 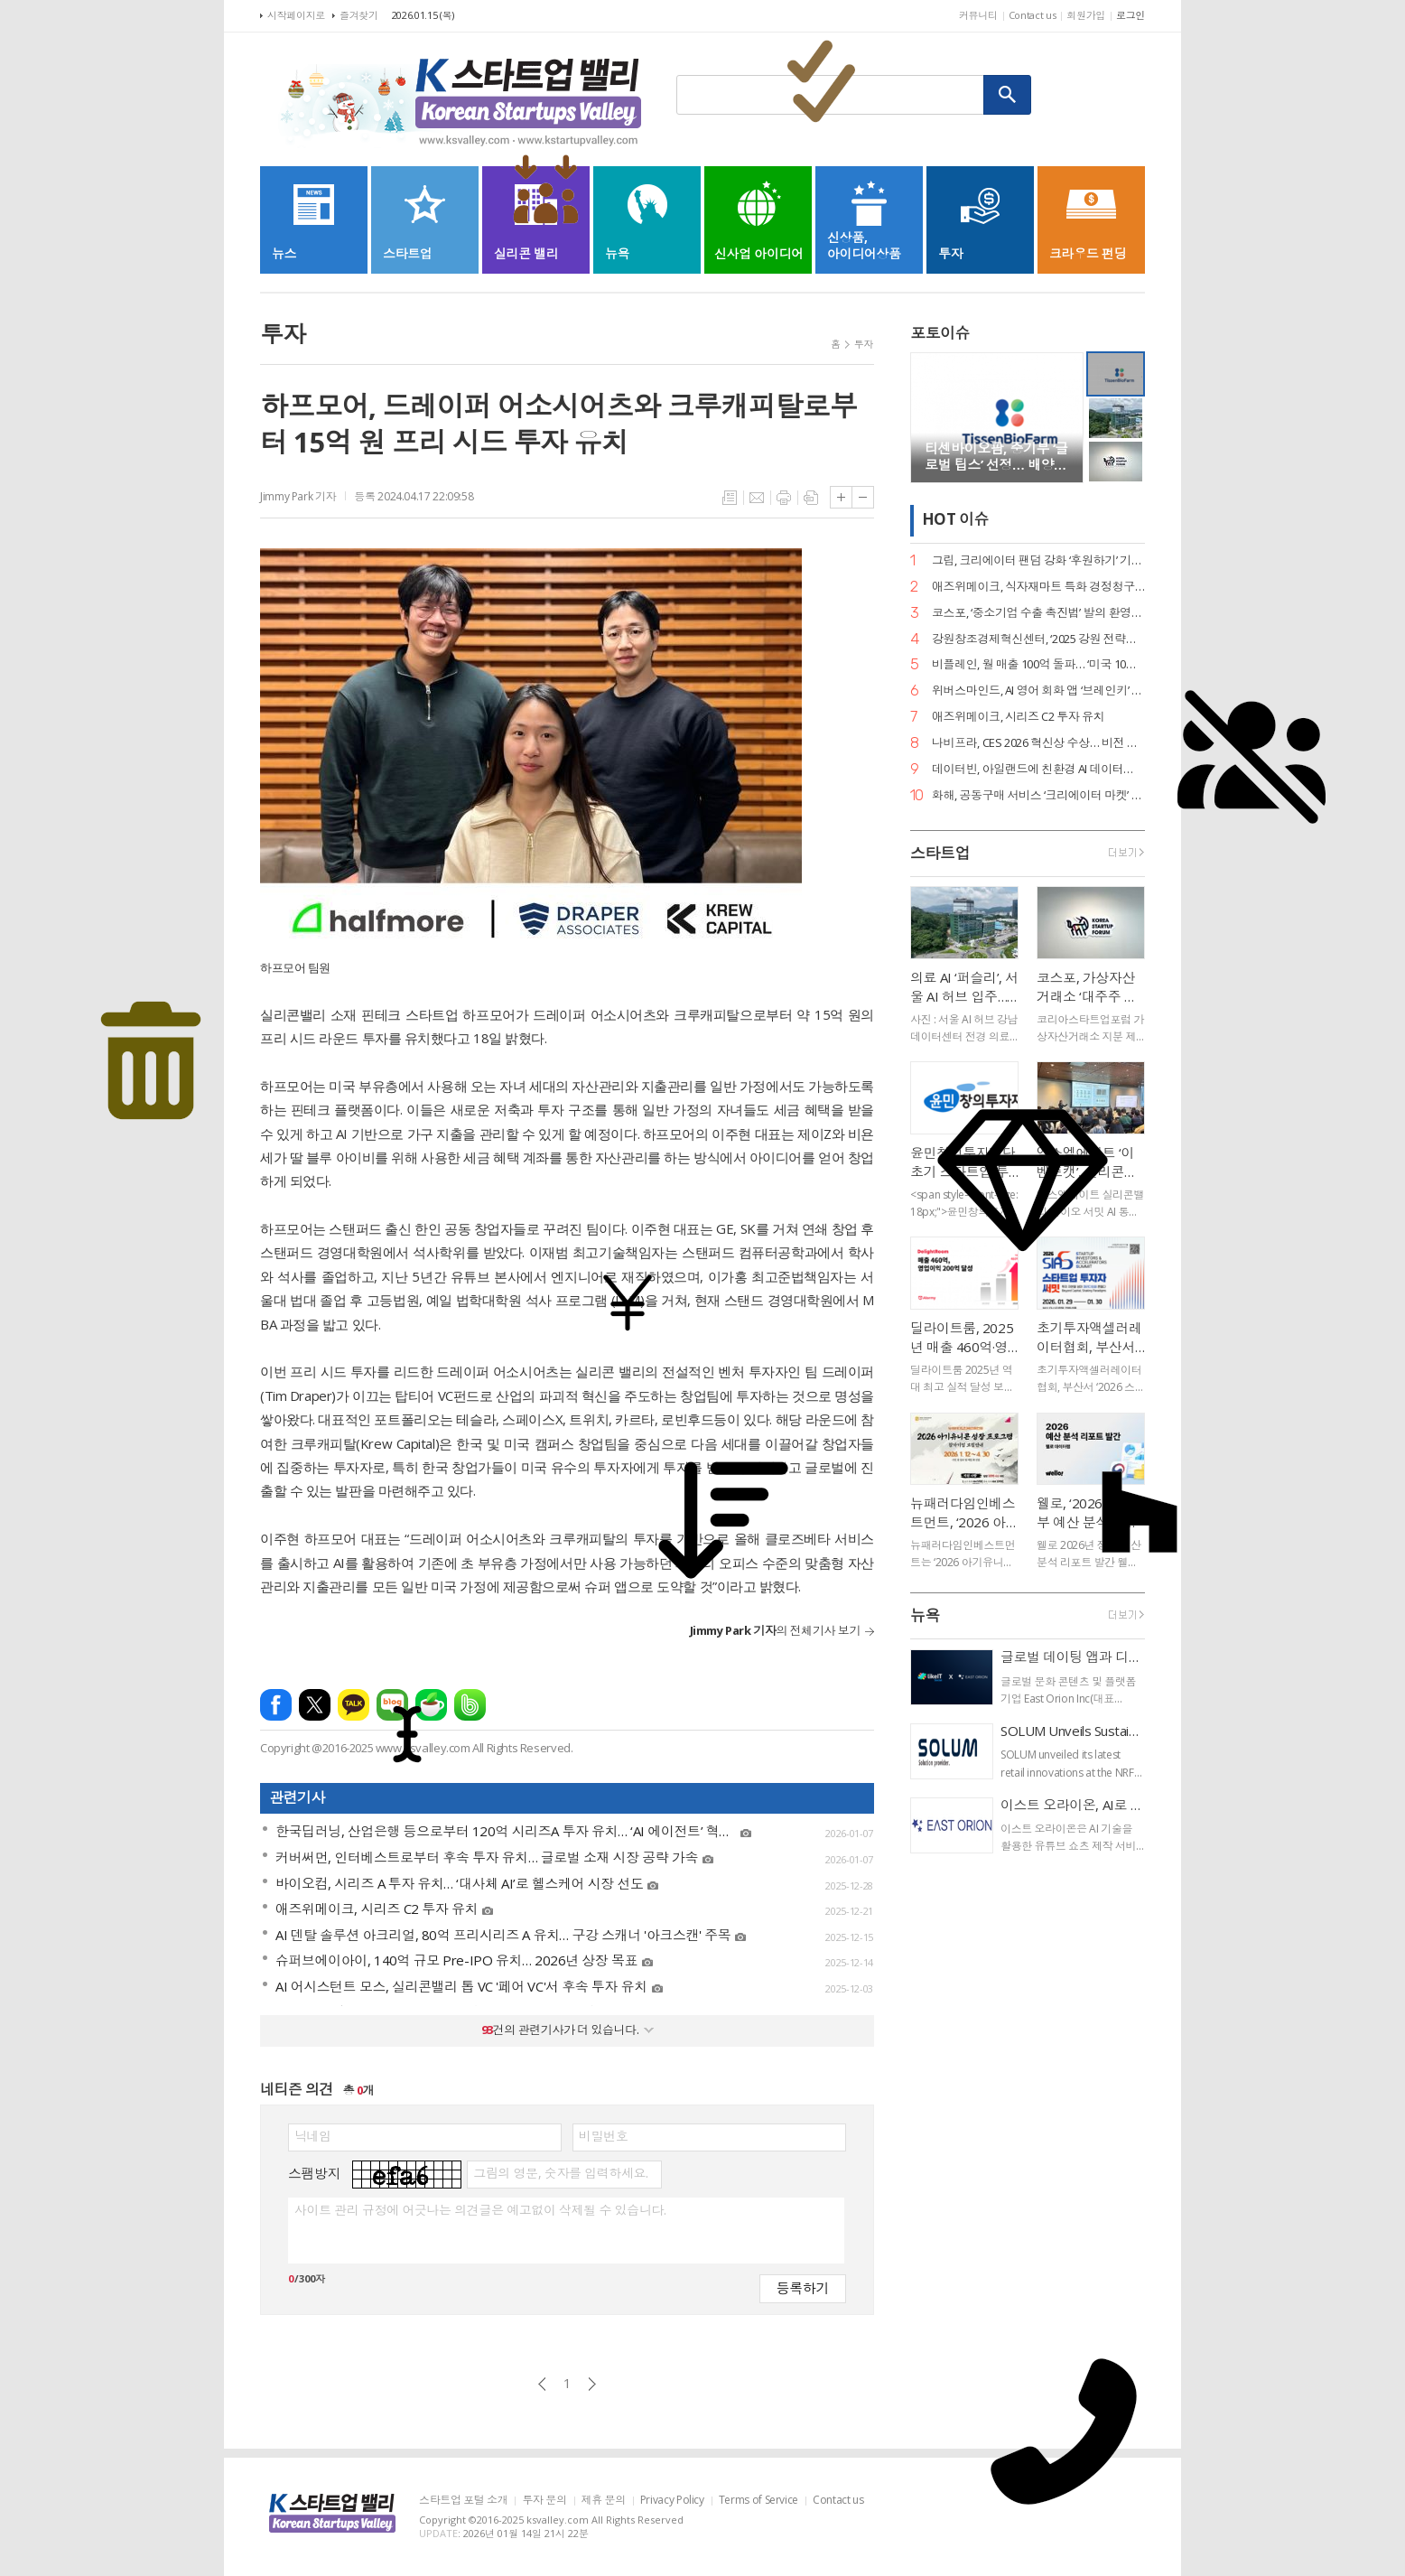 What do you see at coordinates (1251, 757) in the screenshot?
I see `disable group or team features` at bounding box center [1251, 757].